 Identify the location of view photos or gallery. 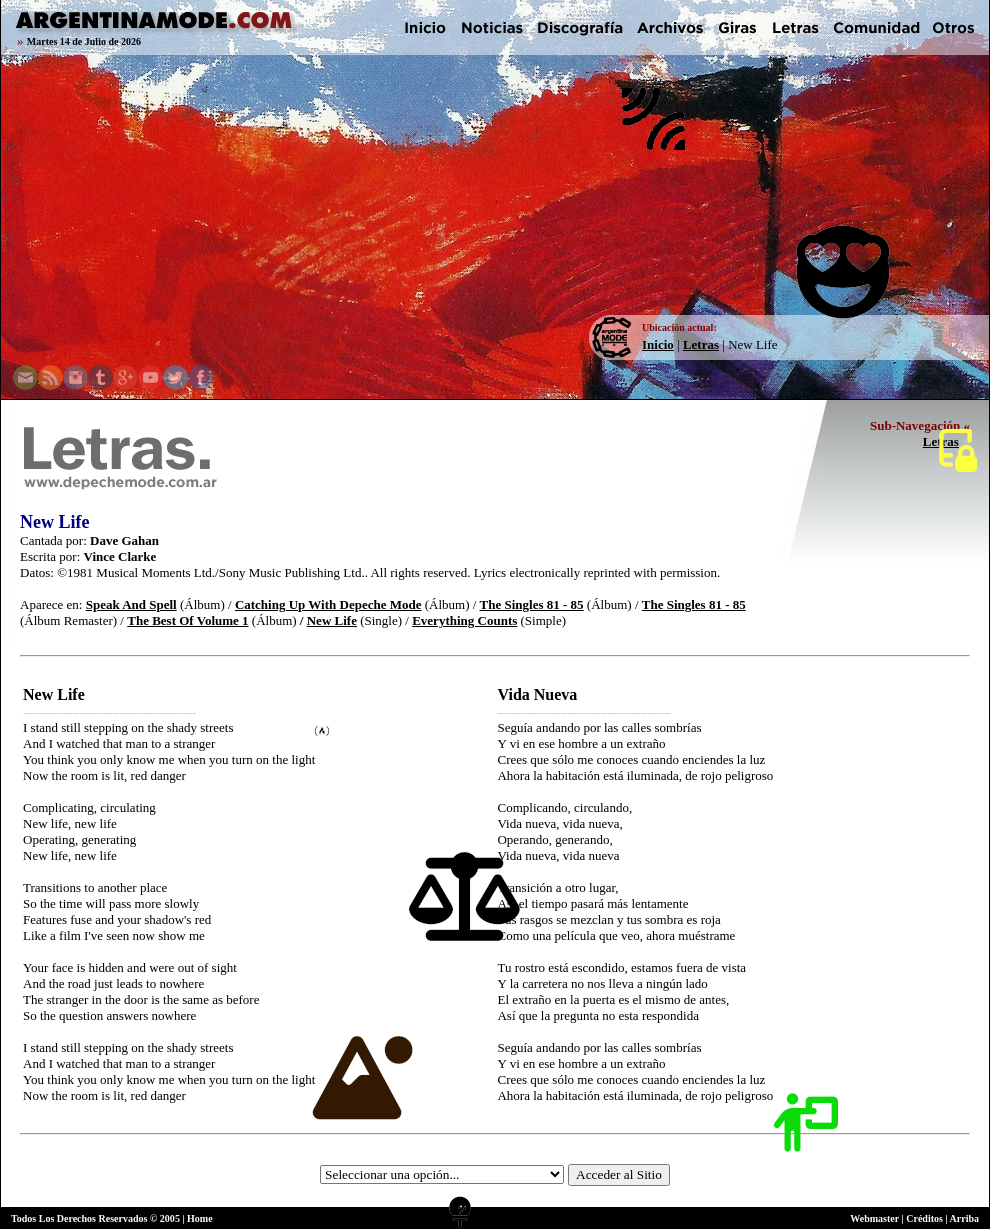
(362, 1080).